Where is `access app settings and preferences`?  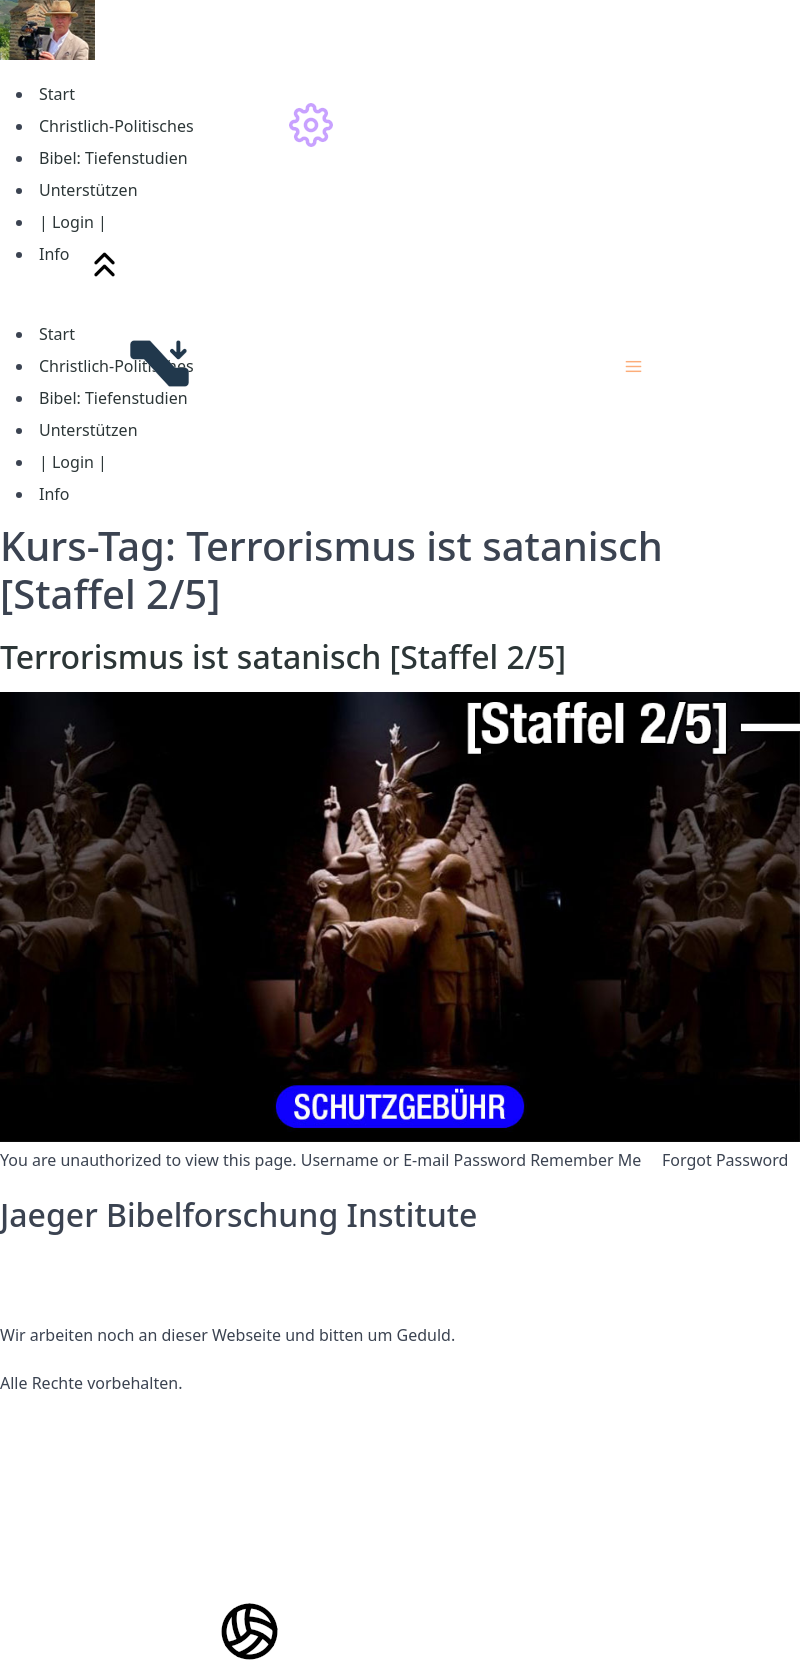 access app settings and preferences is located at coordinates (311, 125).